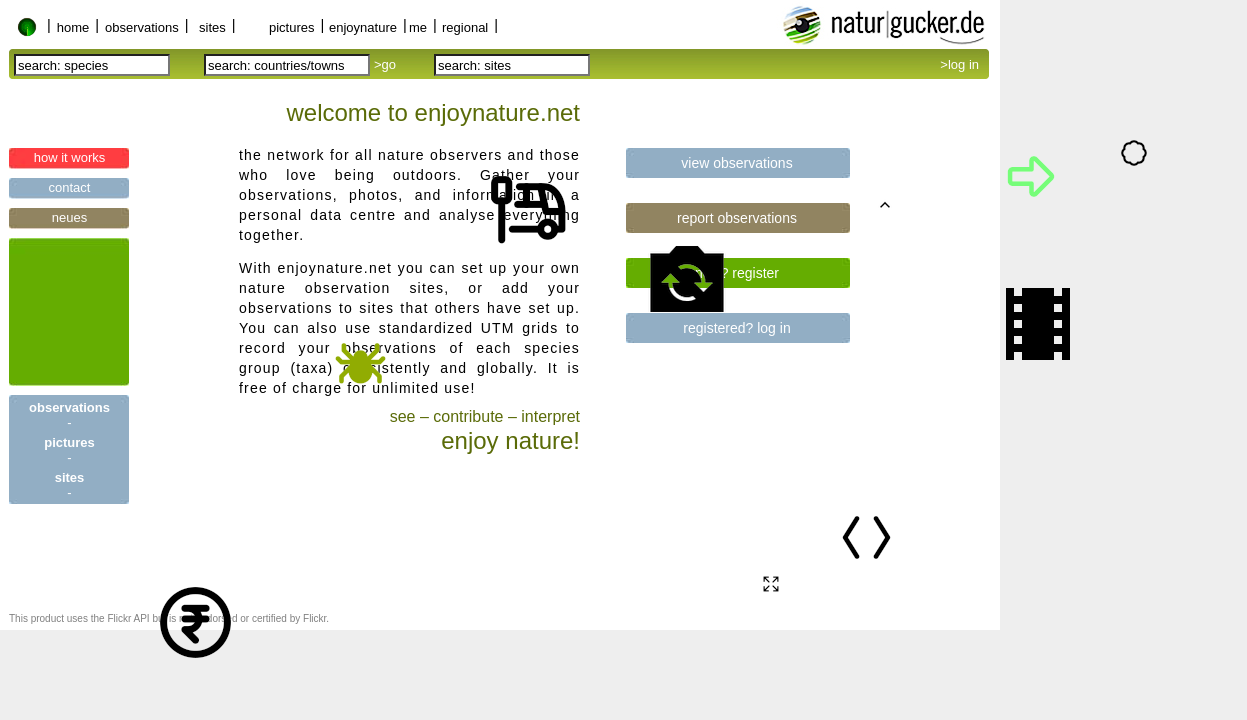 The height and width of the screenshot is (720, 1247). What do you see at coordinates (526, 211) in the screenshot?
I see `find nearby bus stops` at bounding box center [526, 211].